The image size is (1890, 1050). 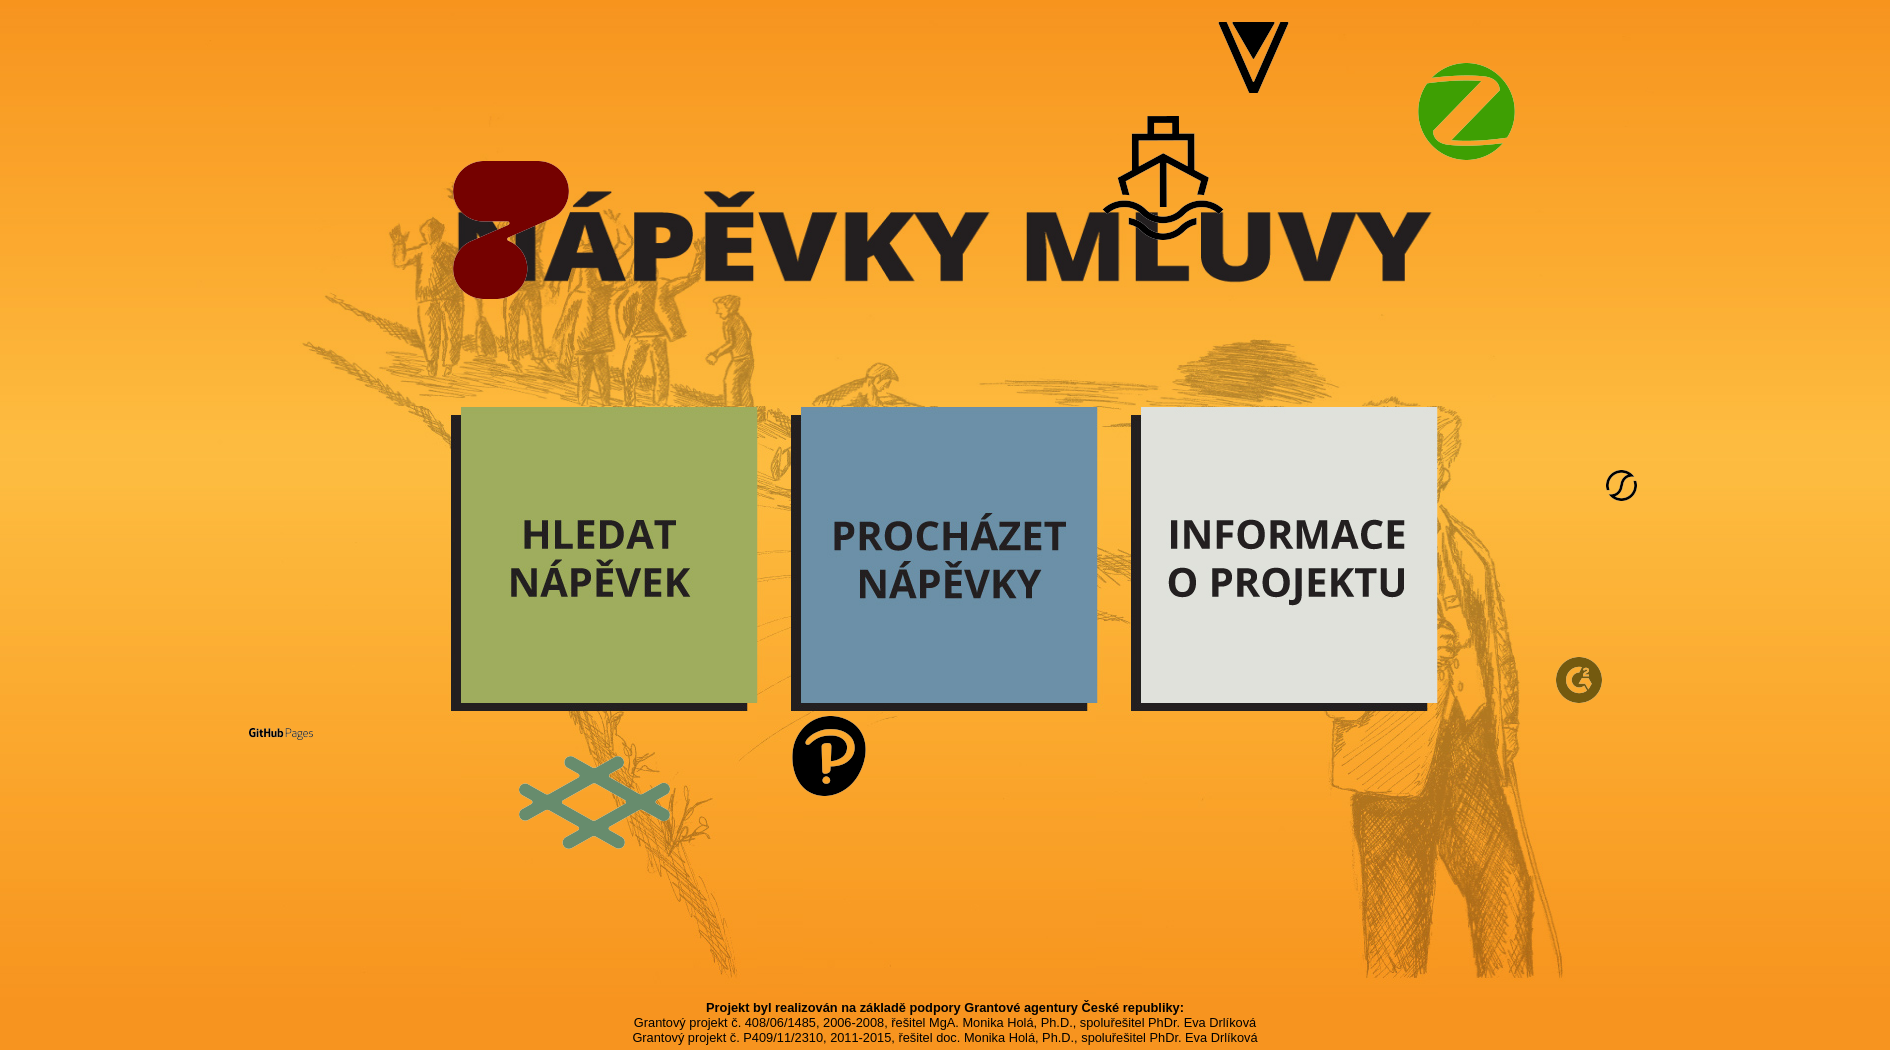 I want to click on traefik mesh service logo, so click(x=594, y=802).